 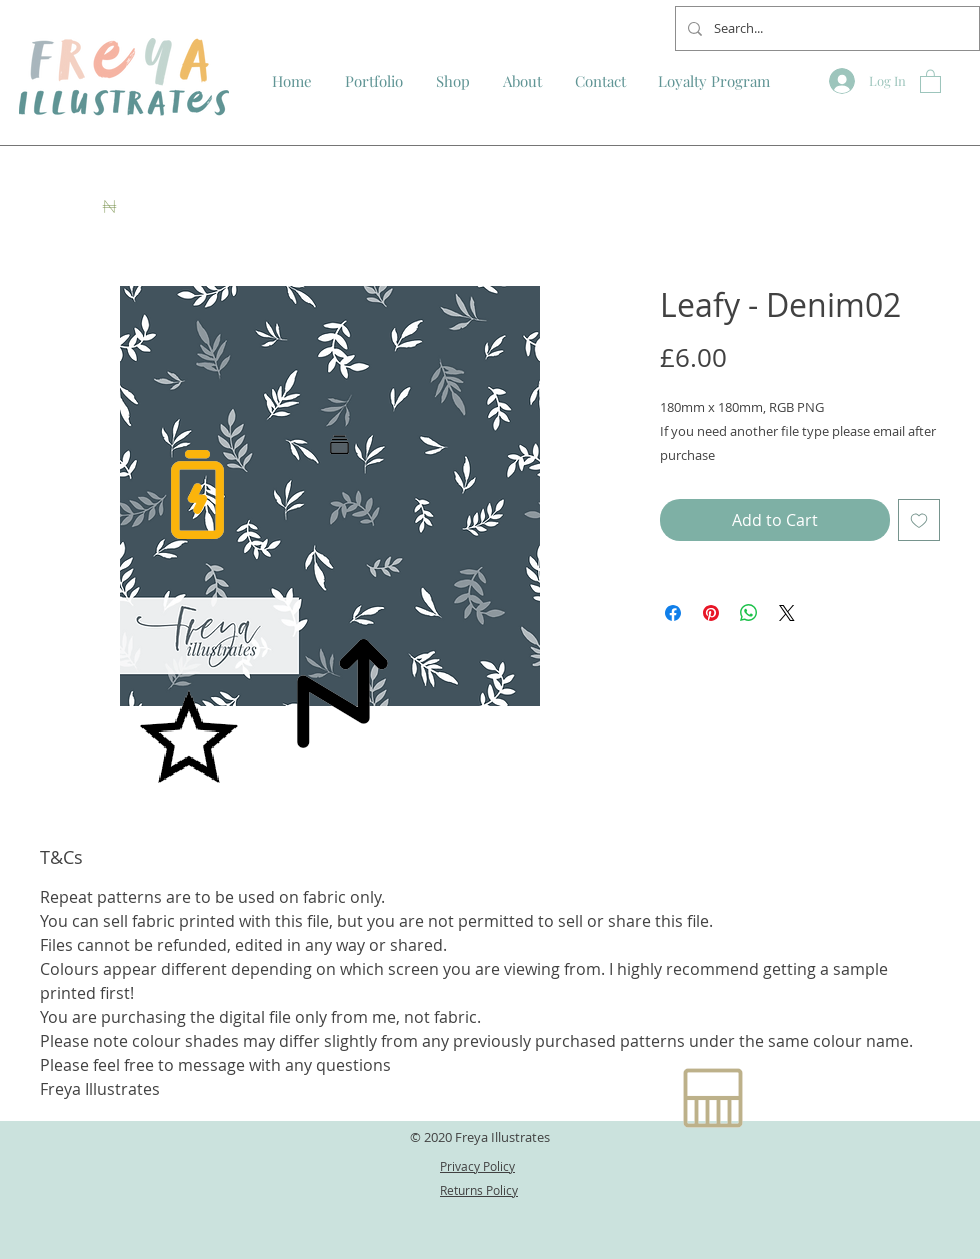 What do you see at coordinates (339, 445) in the screenshot?
I see `view stacked cards or layers` at bounding box center [339, 445].